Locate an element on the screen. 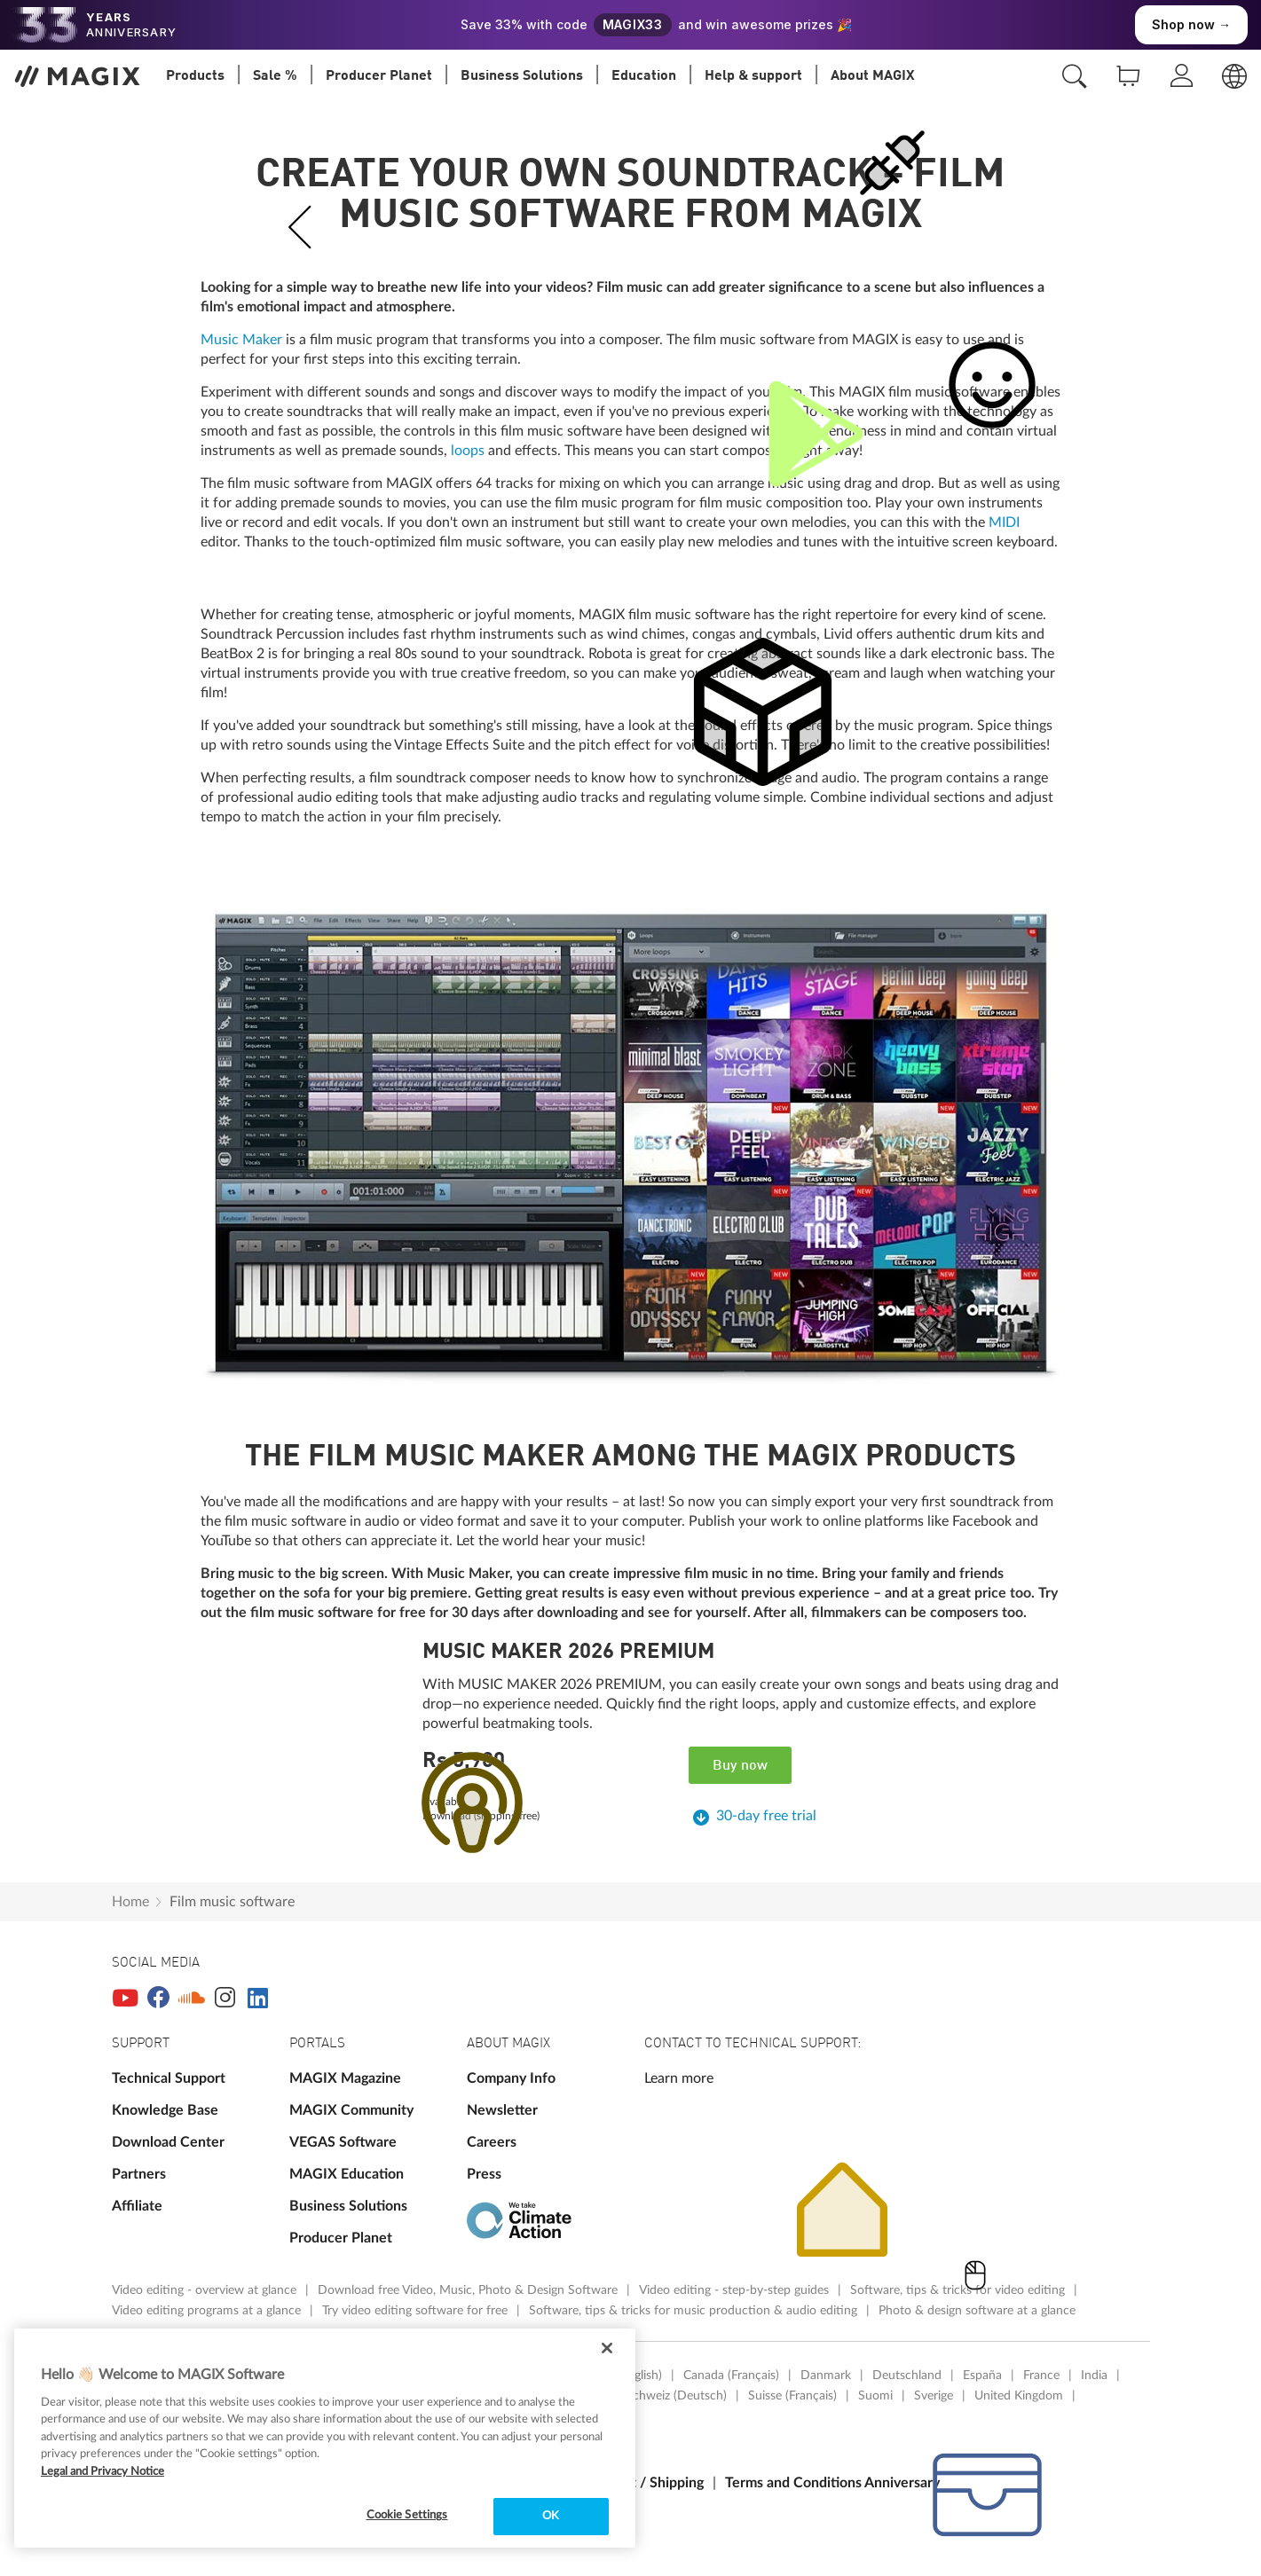 This screenshot has width=1261, height=2576. go back to the previous screen is located at coordinates (302, 227).